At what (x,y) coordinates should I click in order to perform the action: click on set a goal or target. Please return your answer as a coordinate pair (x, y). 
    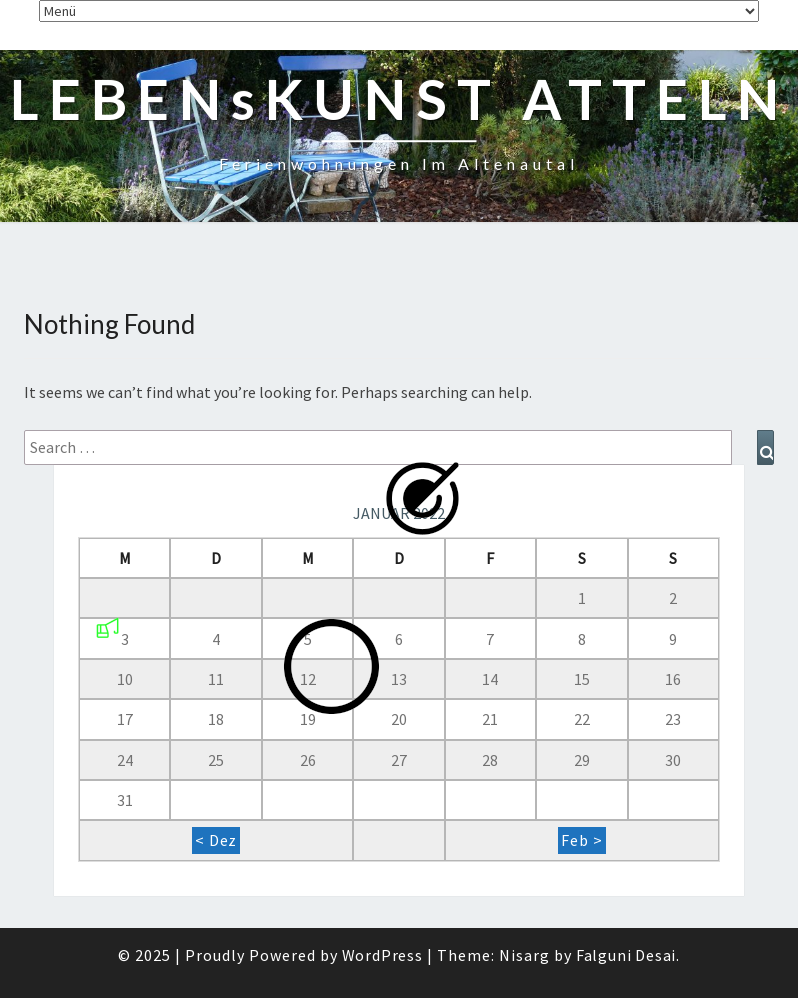
    Looking at the image, I should click on (422, 498).